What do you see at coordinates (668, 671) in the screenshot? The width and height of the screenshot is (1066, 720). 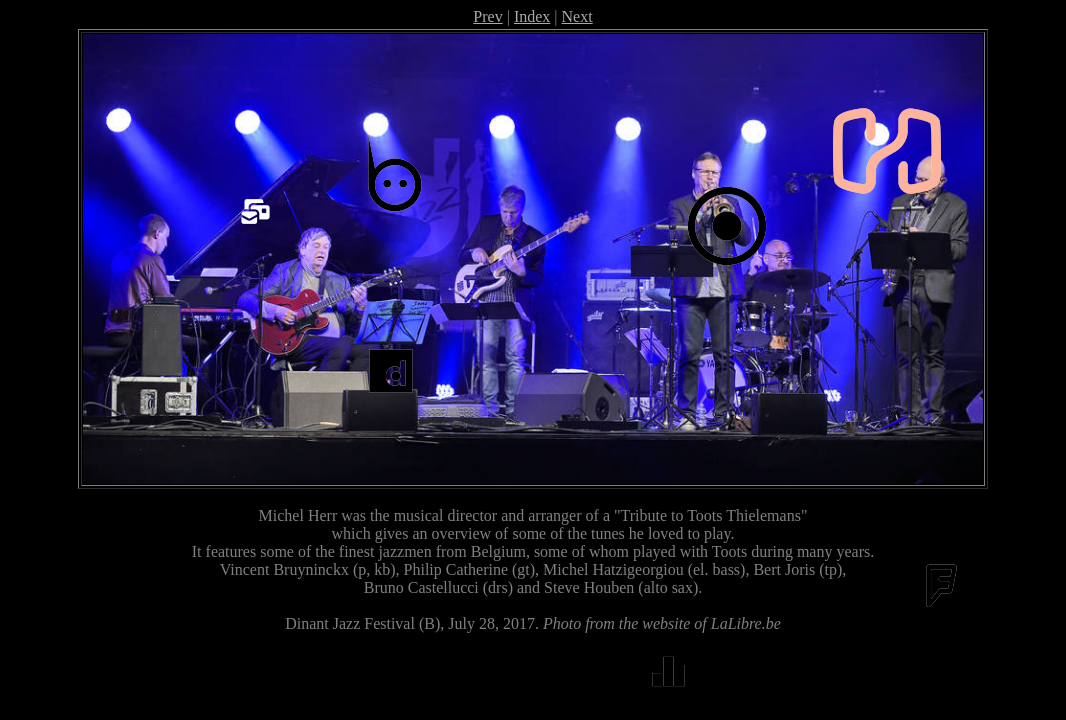 I see `view analytics or statistics` at bounding box center [668, 671].